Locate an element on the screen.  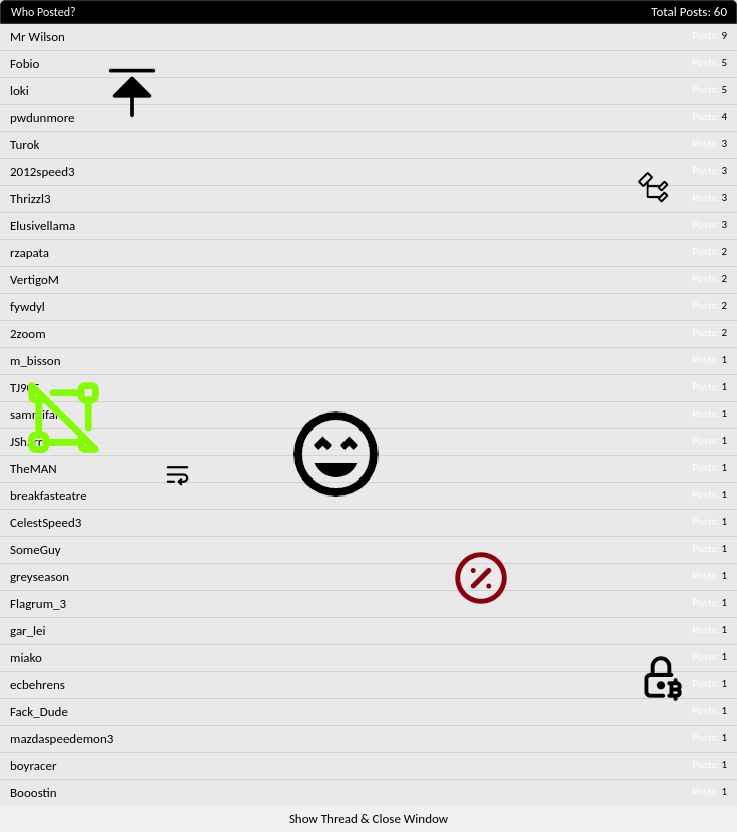
secure bitcoin wallet or storage is located at coordinates (661, 677).